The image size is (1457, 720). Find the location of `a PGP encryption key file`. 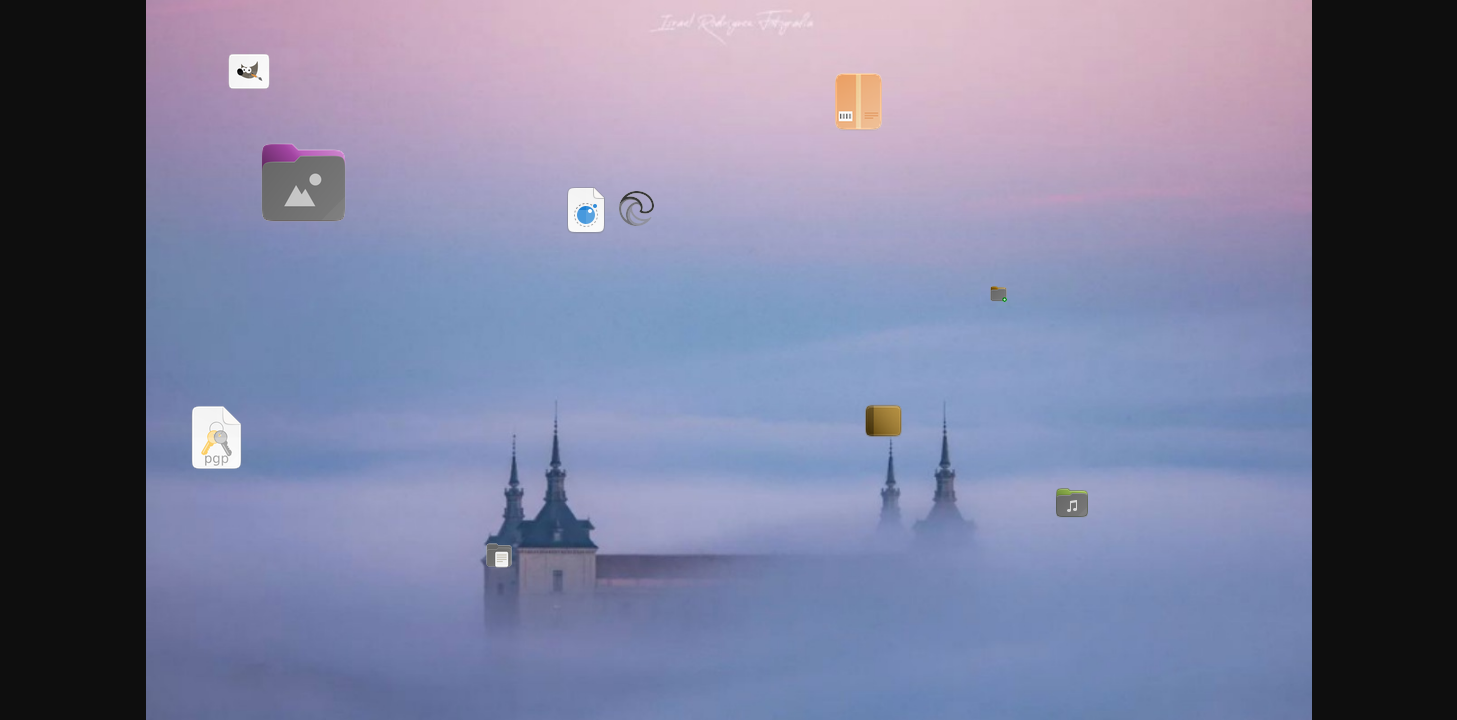

a PGP encryption key file is located at coordinates (216, 437).